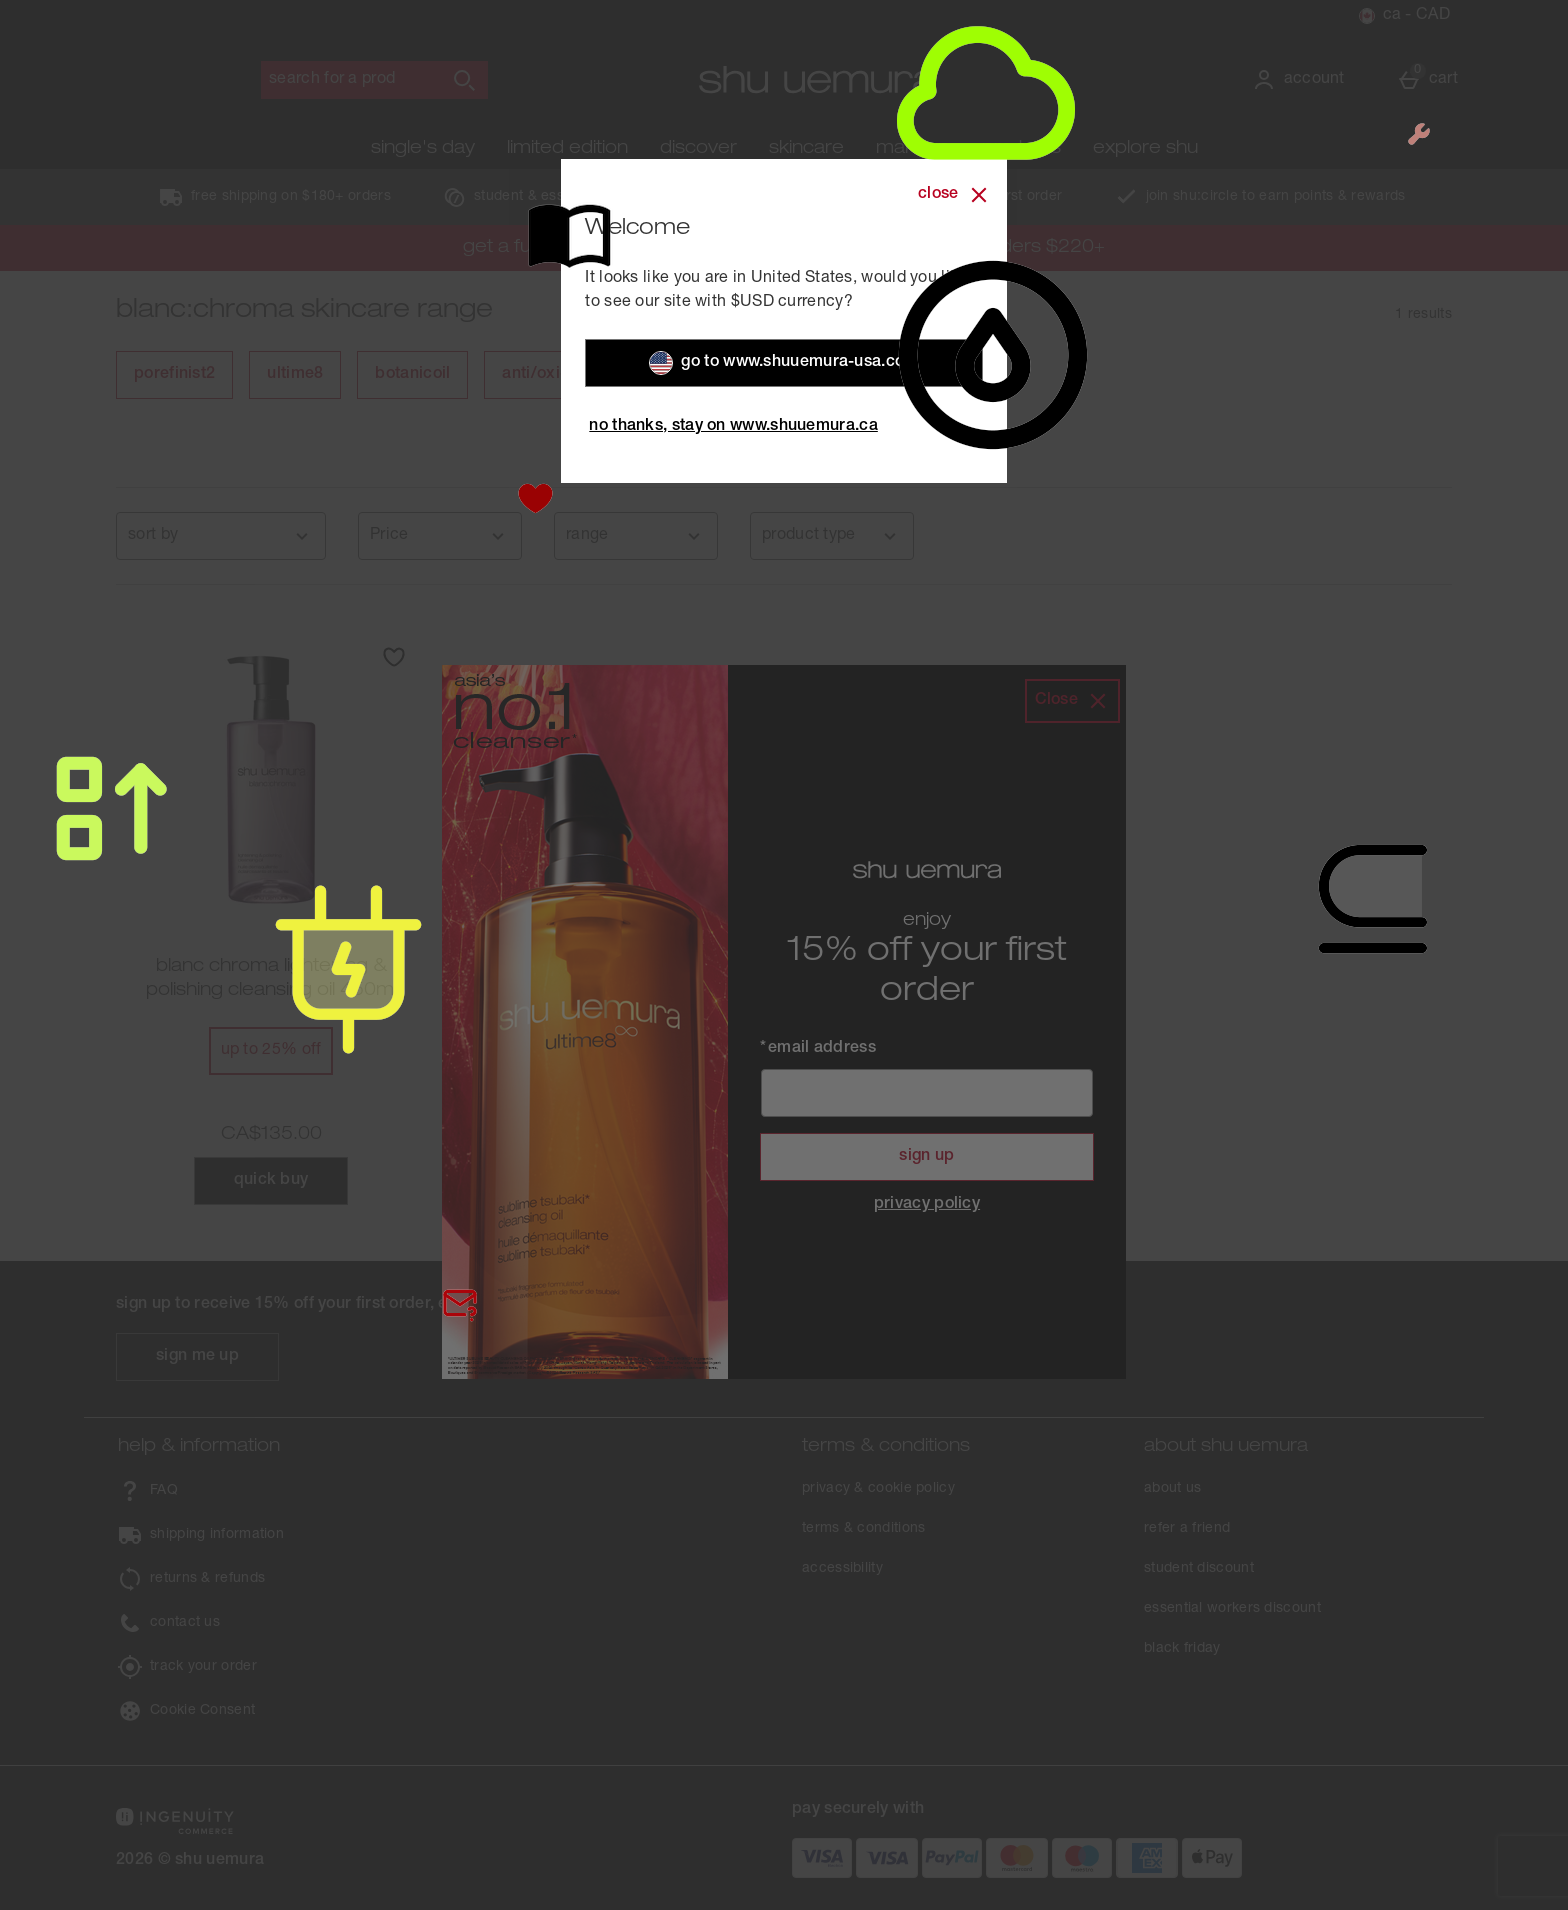 The height and width of the screenshot is (1910, 1568). I want to click on adjust ink or fluid settings, so click(993, 355).